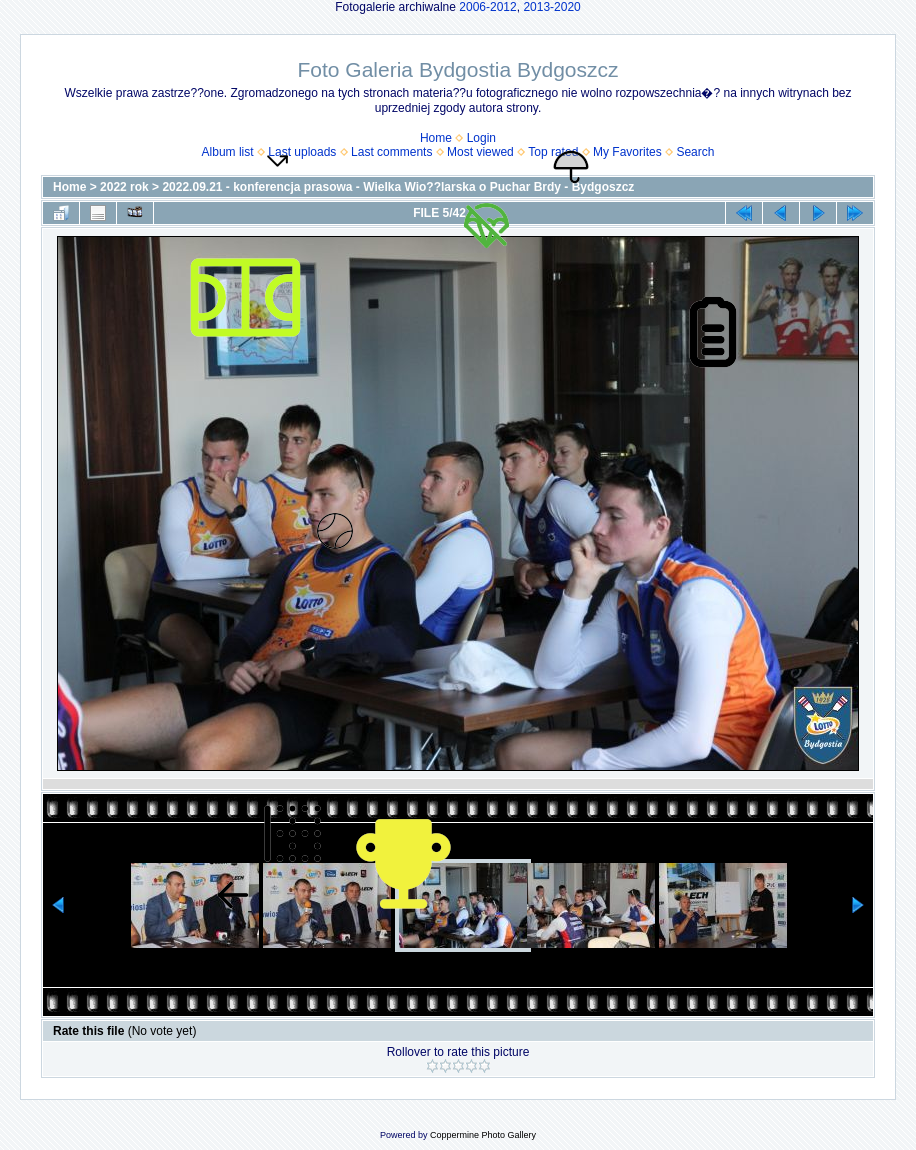  I want to click on apply left border to selected cells, so click(292, 833).